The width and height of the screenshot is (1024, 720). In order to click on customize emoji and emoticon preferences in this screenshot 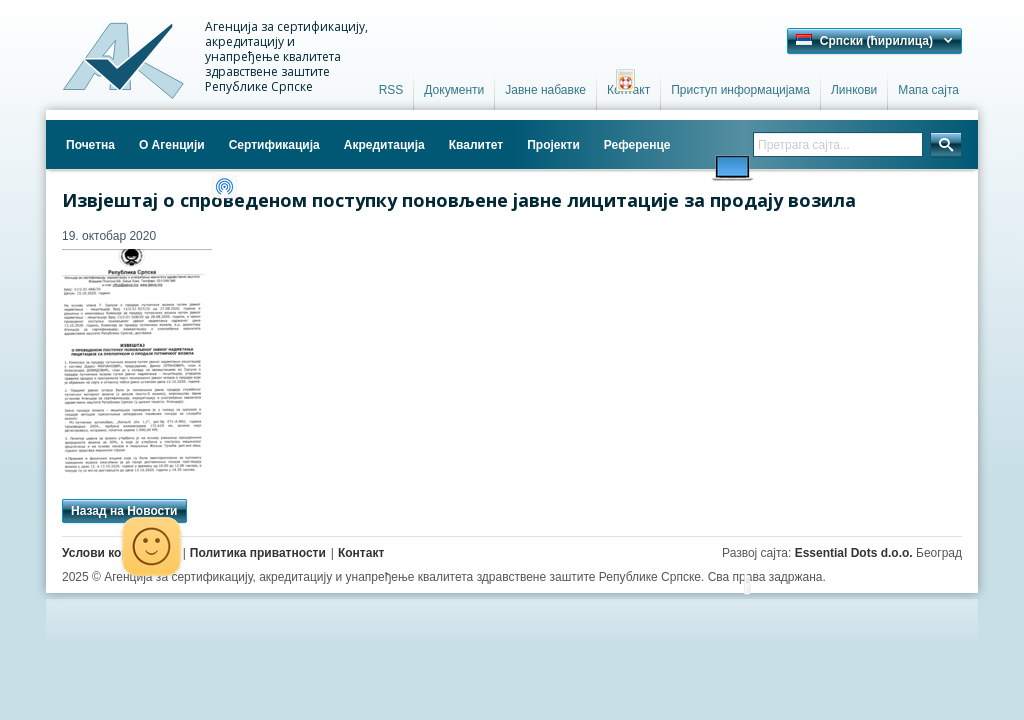, I will do `click(151, 547)`.